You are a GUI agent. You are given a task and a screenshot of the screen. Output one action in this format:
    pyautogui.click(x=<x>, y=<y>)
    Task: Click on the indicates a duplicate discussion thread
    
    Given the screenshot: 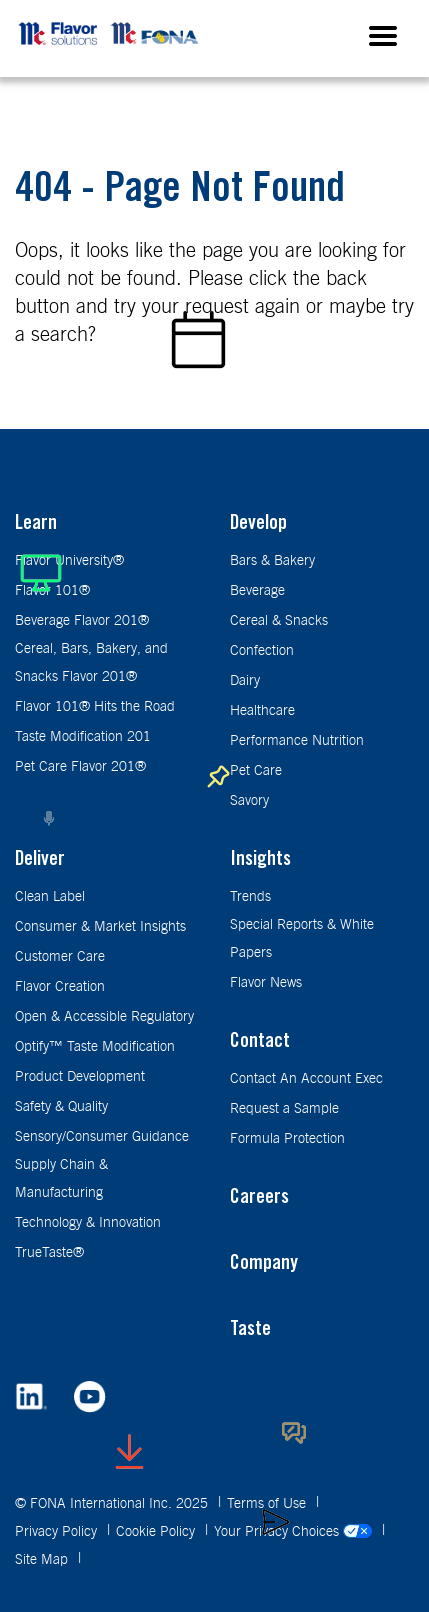 What is the action you would take?
    pyautogui.click(x=294, y=1433)
    